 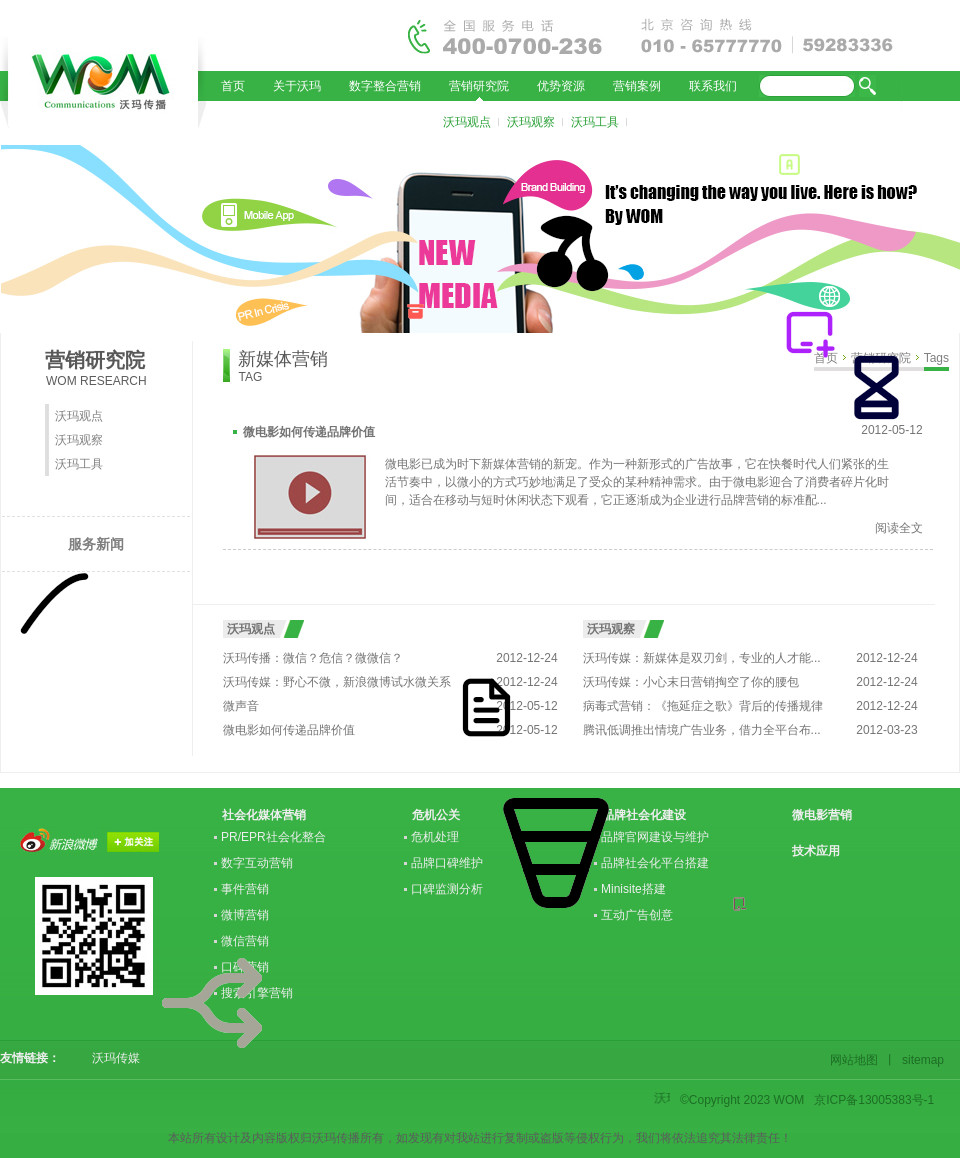 What do you see at coordinates (212, 1003) in the screenshot?
I see `split content into multiple paths` at bounding box center [212, 1003].